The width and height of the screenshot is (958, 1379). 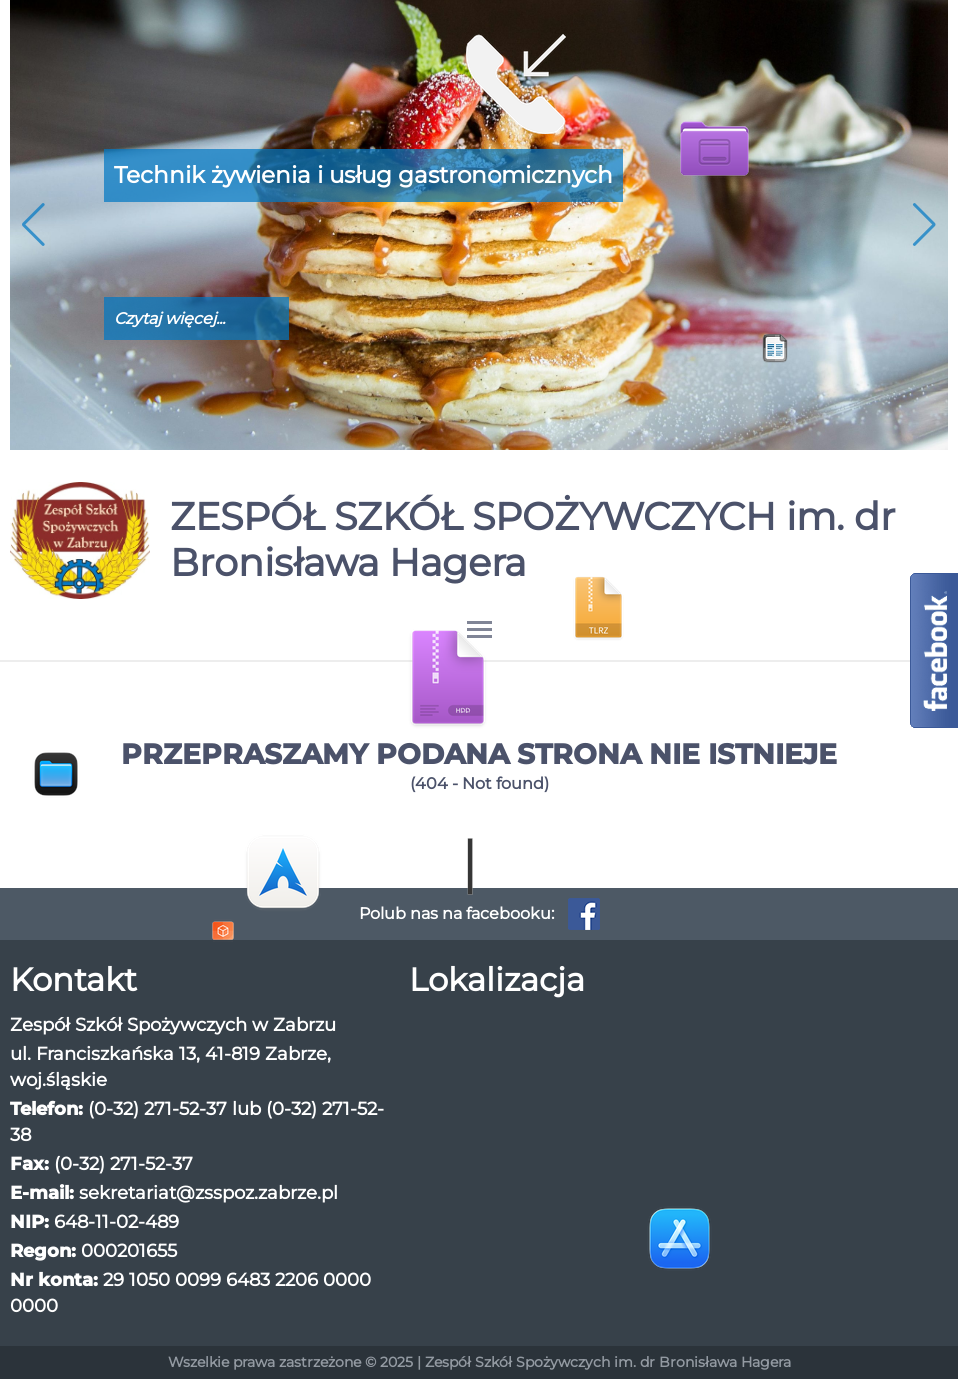 What do you see at coordinates (472, 866) in the screenshot?
I see `visual divider between UI elements` at bounding box center [472, 866].